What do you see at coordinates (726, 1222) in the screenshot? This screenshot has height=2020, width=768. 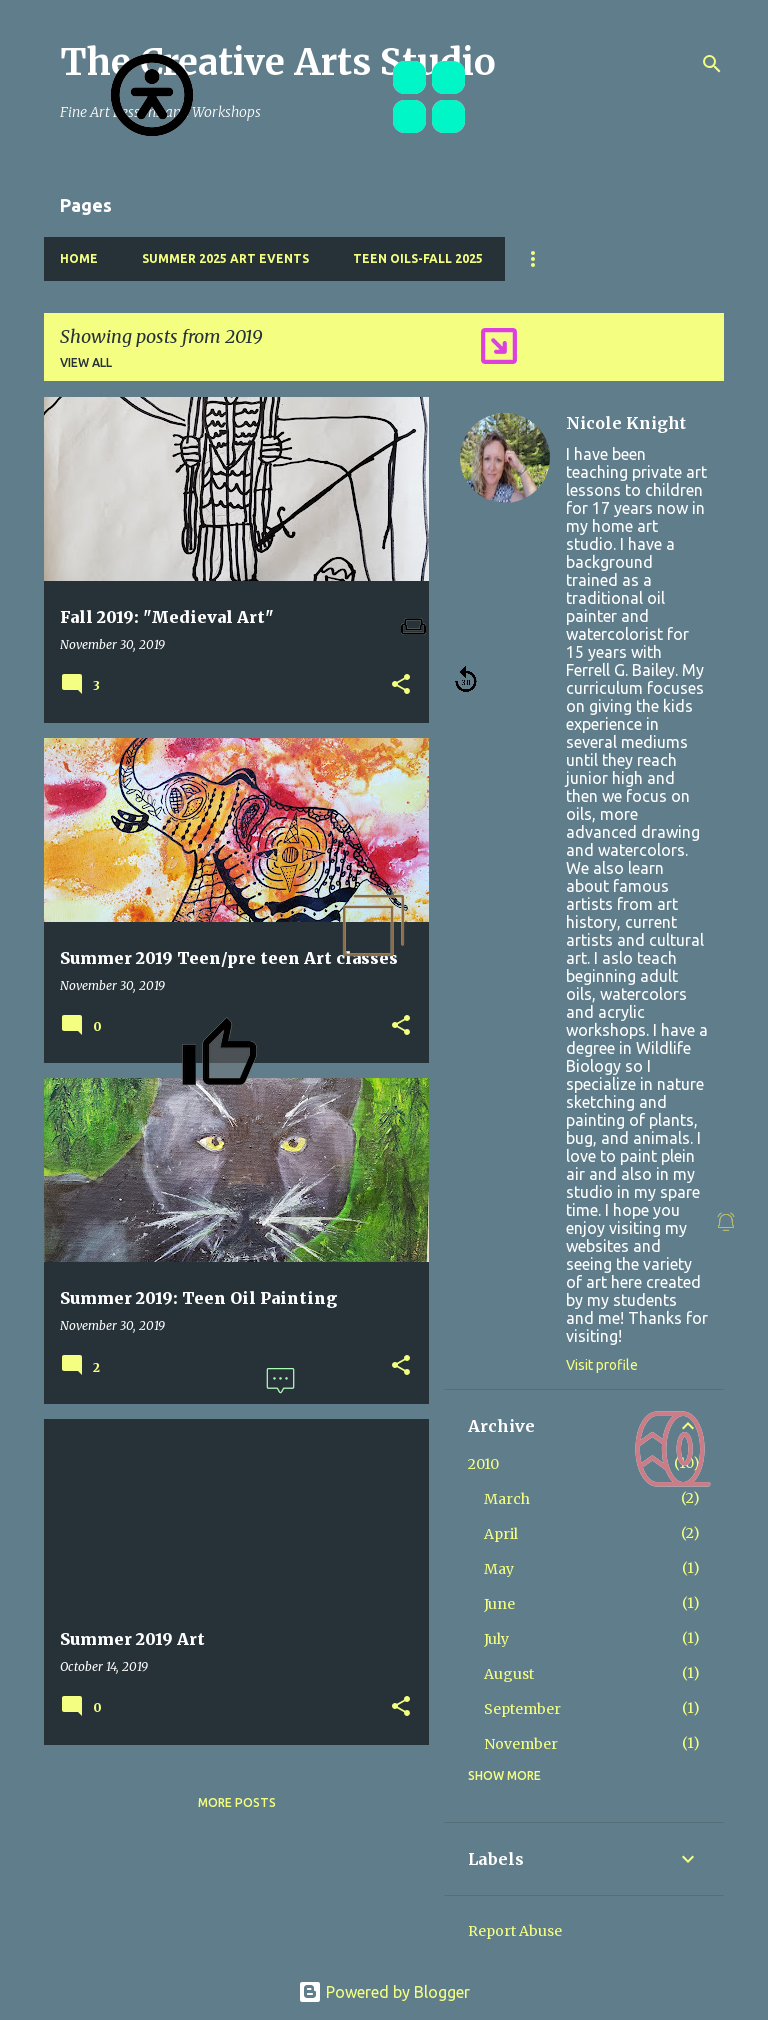 I see `active notifications or alerts` at bounding box center [726, 1222].